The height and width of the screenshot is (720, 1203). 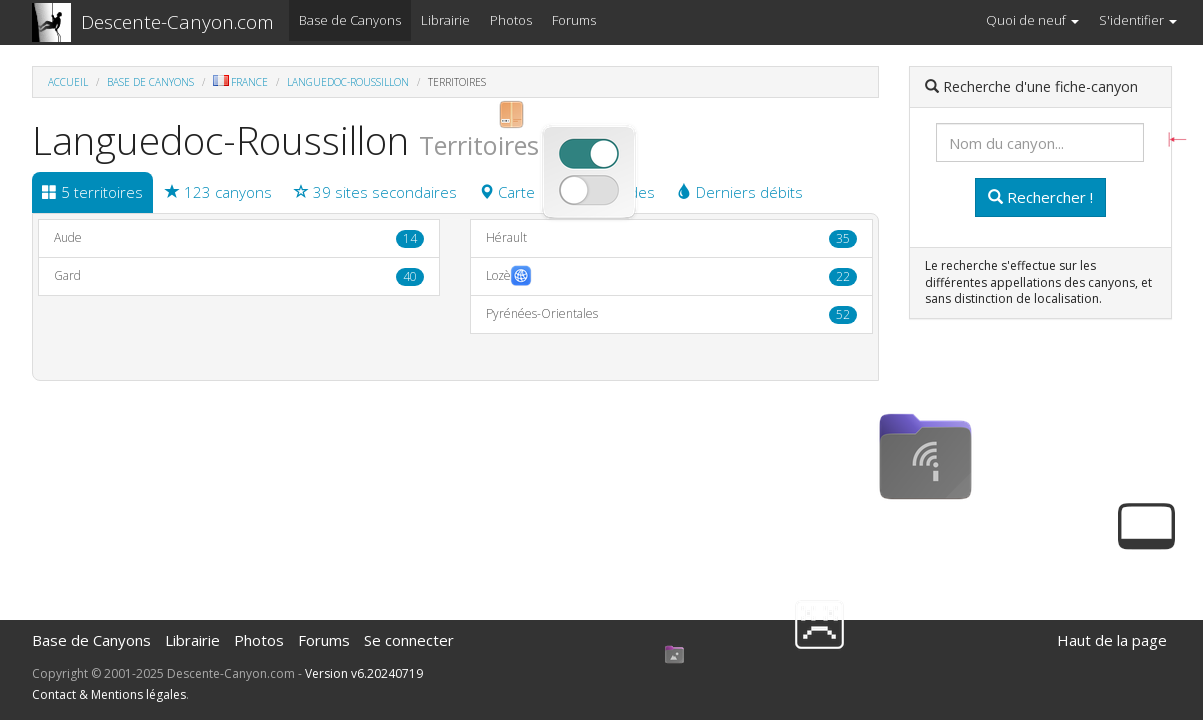 I want to click on system crash or error report notification, so click(x=819, y=624).